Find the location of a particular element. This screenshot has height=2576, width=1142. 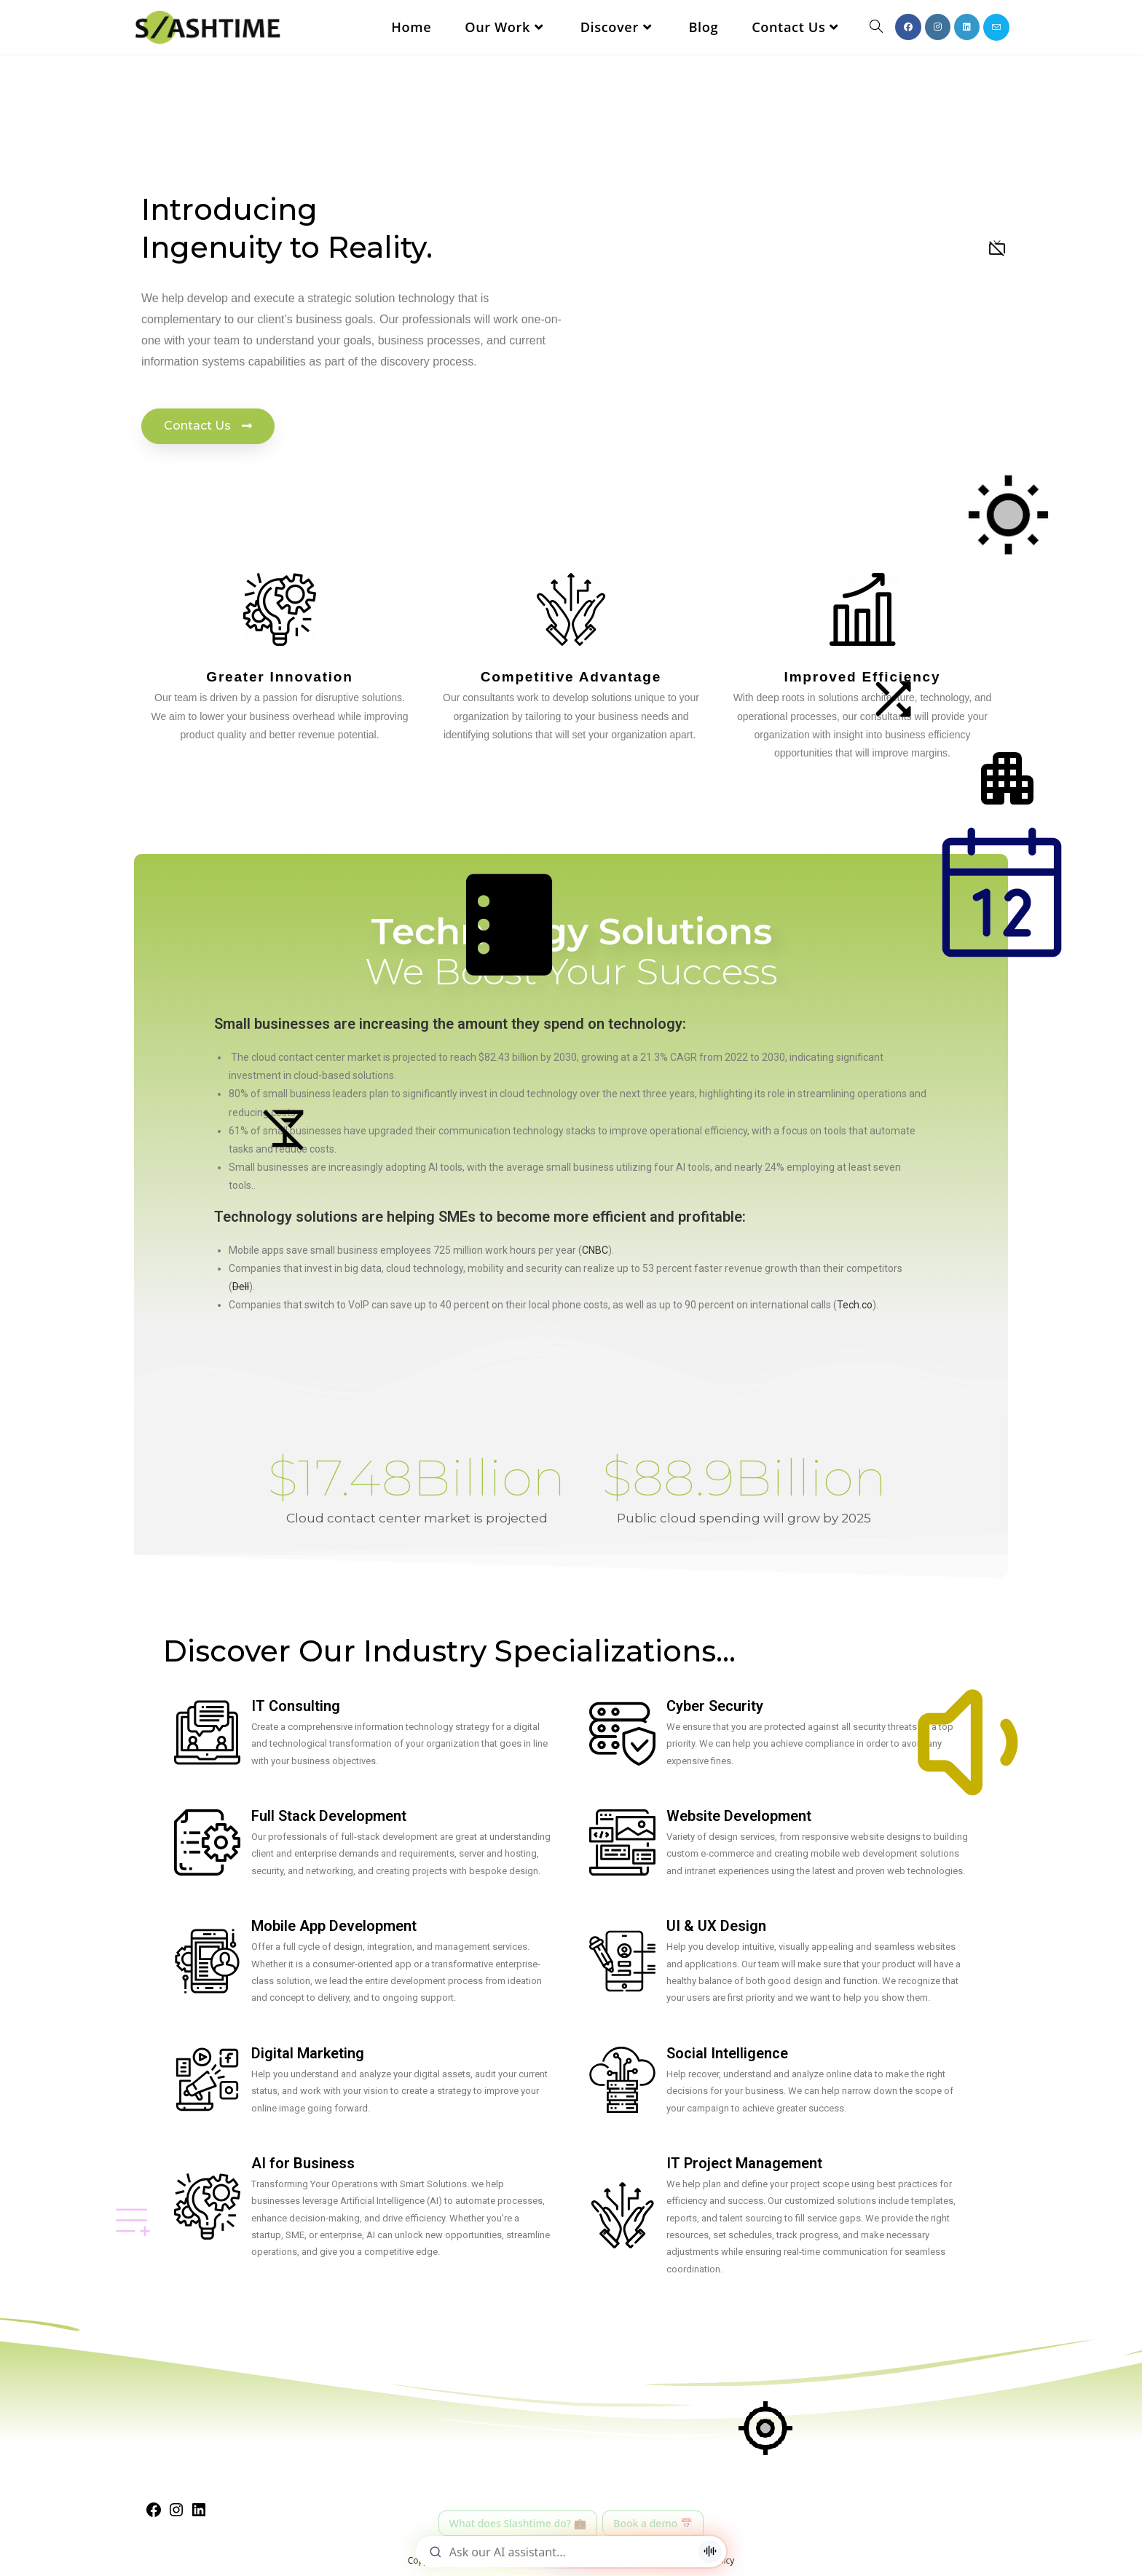

add a new item to the list is located at coordinates (131, 2220).